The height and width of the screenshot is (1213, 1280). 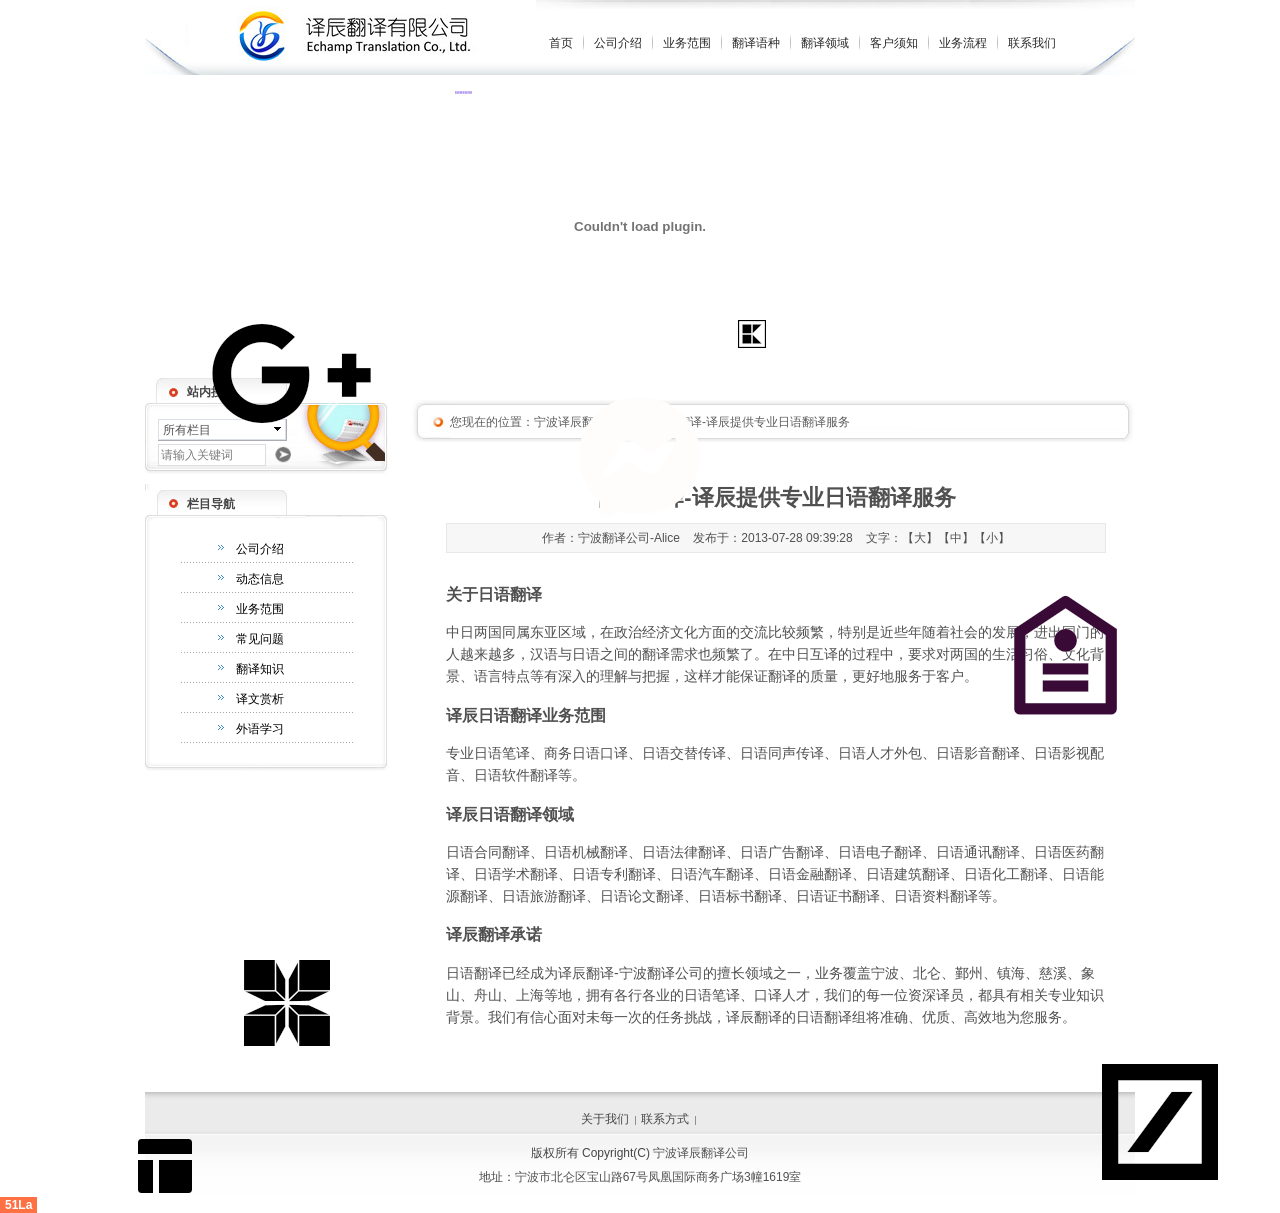 What do you see at coordinates (639, 457) in the screenshot?
I see `open facebook messenger` at bounding box center [639, 457].